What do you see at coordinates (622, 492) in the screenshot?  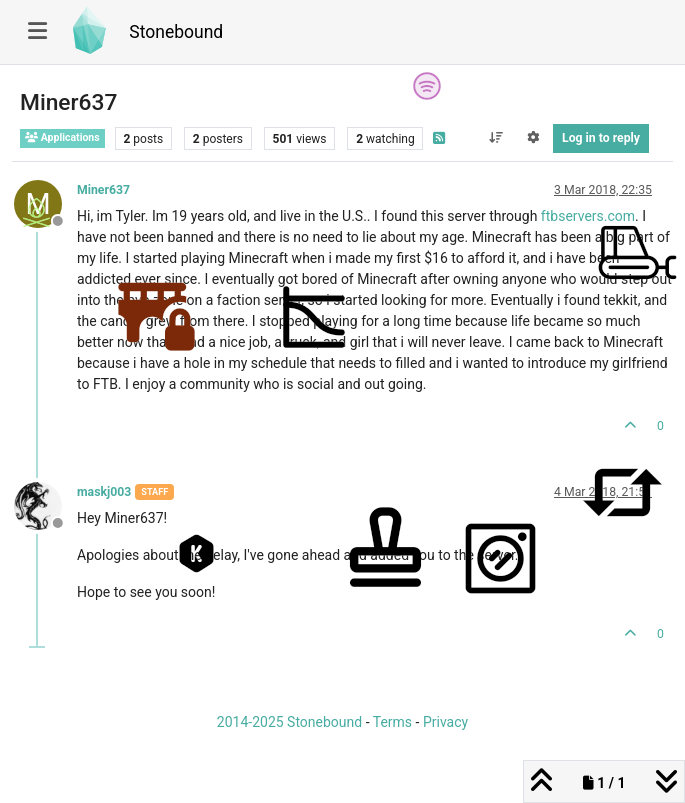 I see `repost or share this content` at bounding box center [622, 492].